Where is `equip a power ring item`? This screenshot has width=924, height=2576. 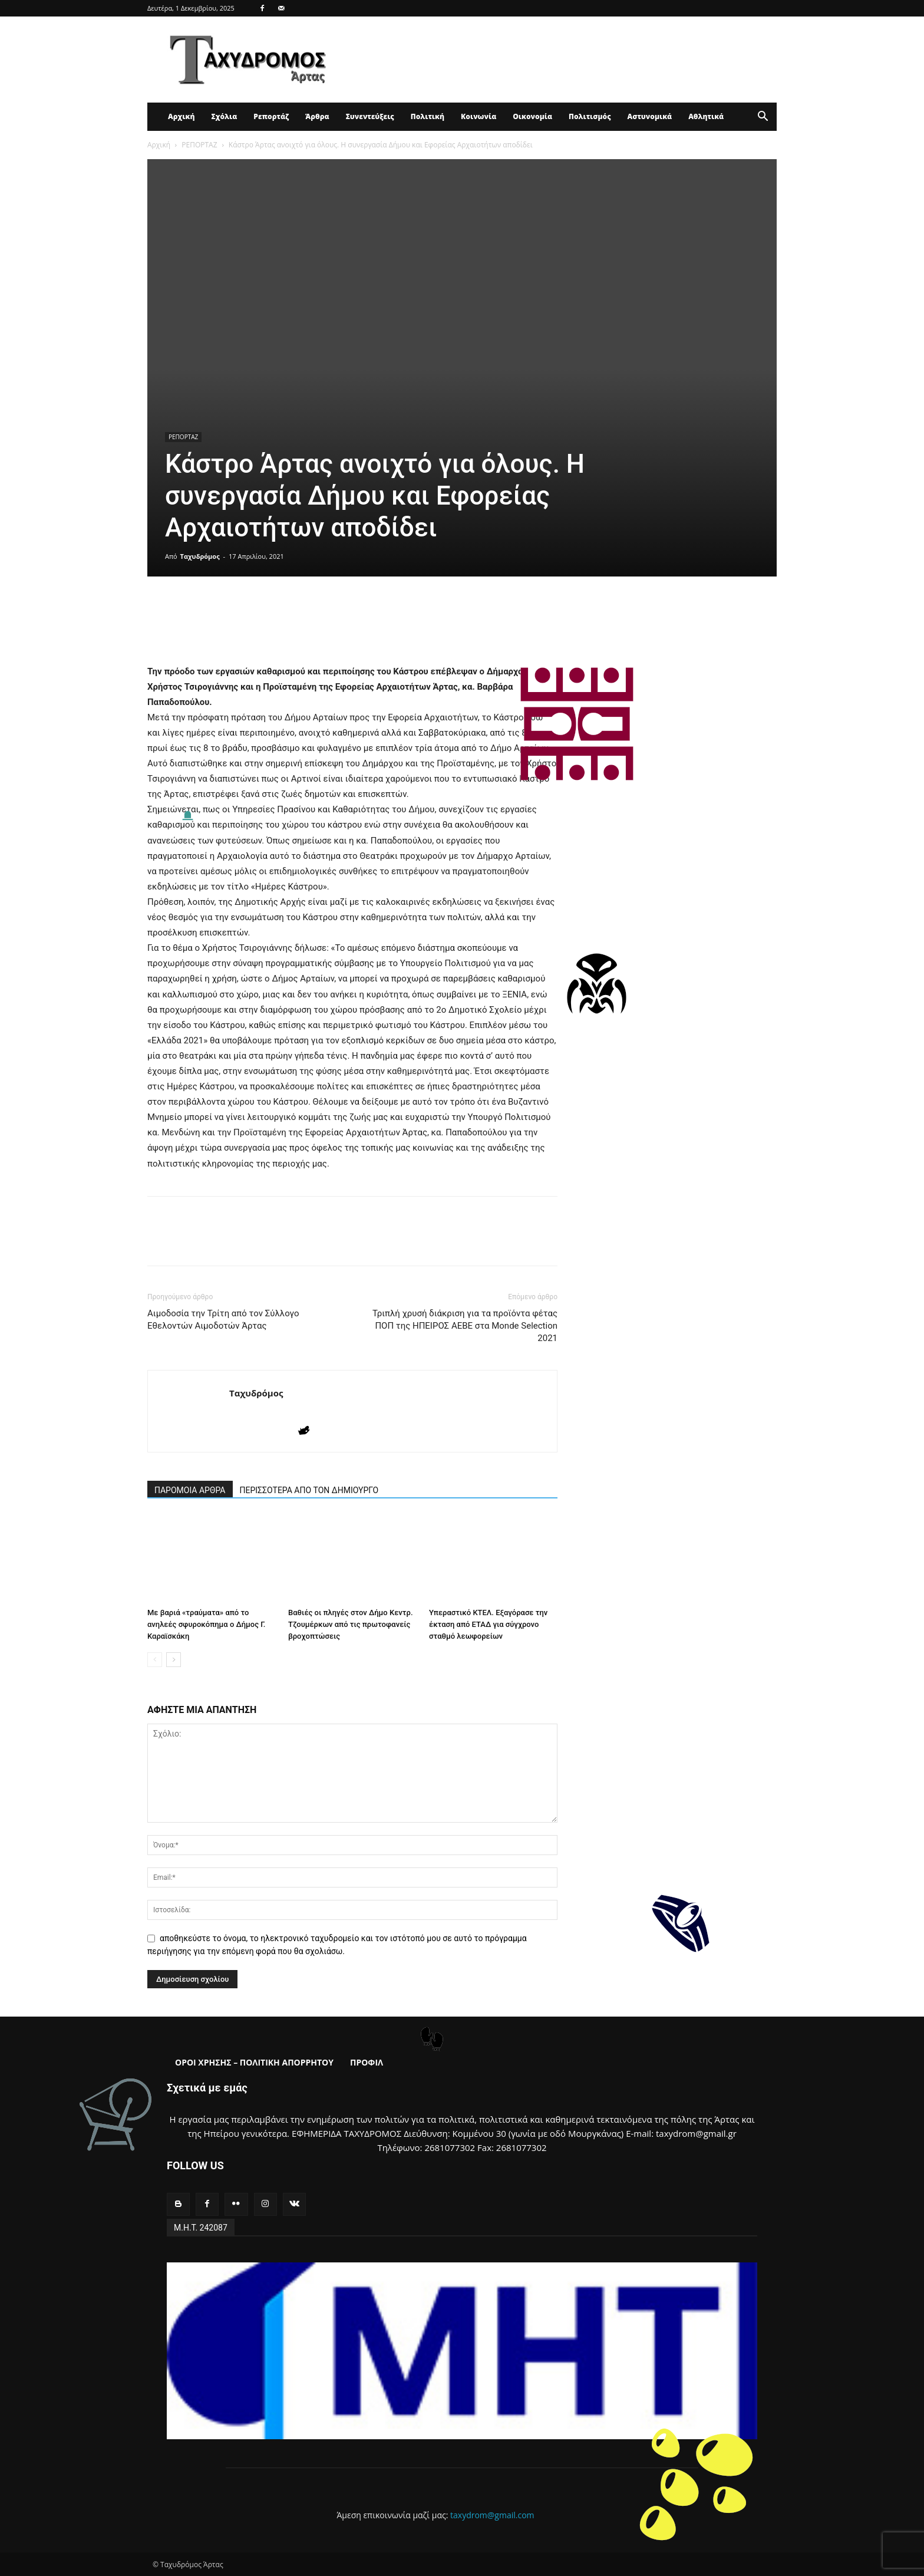 equip a power ring item is located at coordinates (681, 1923).